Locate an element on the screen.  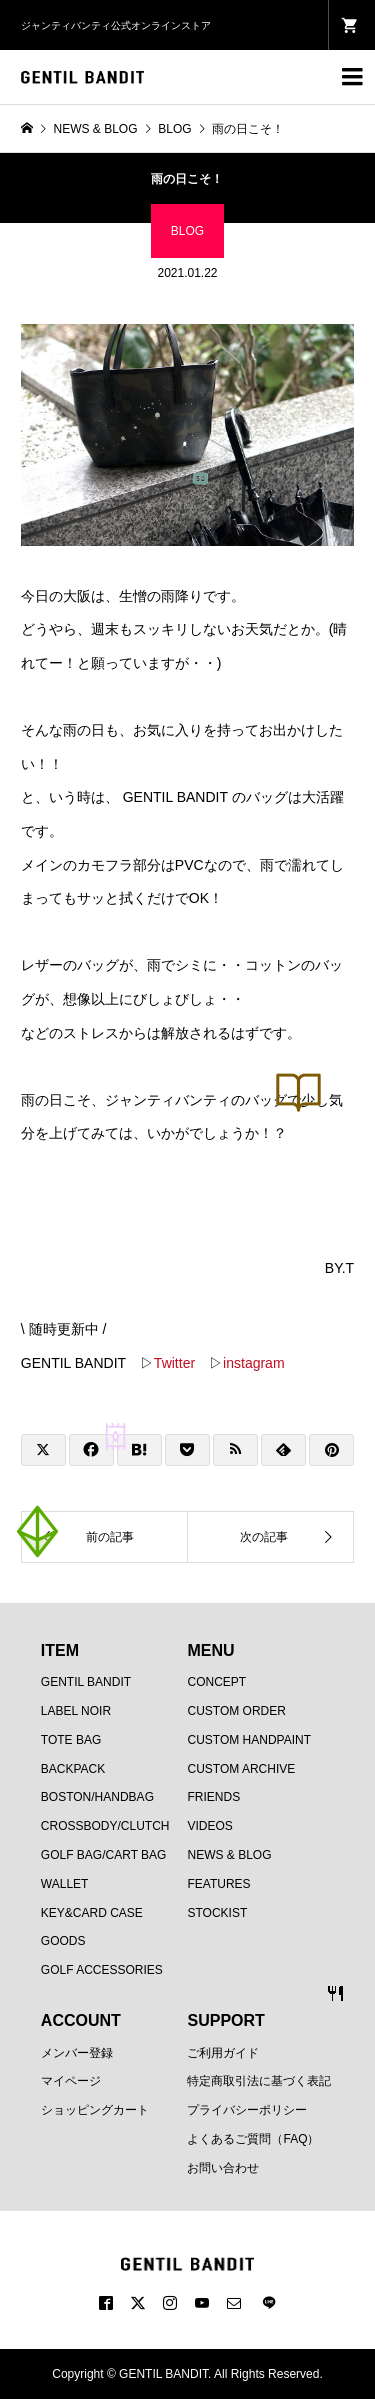
view ethereum wallet or balance is located at coordinates (37, 1531).